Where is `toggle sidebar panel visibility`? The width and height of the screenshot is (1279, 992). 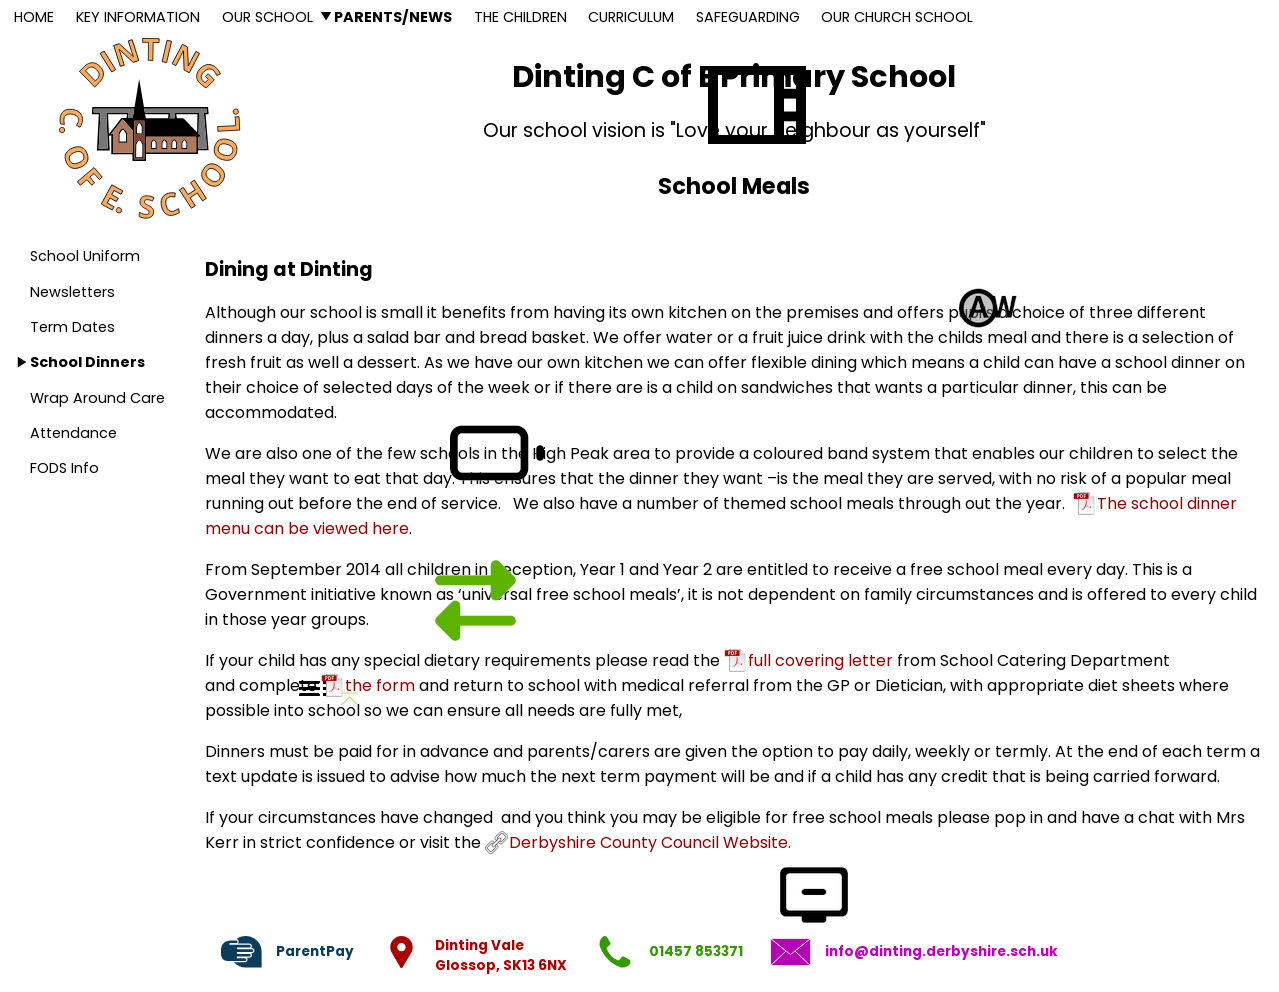
toggle sidebar panel visibility is located at coordinates (757, 105).